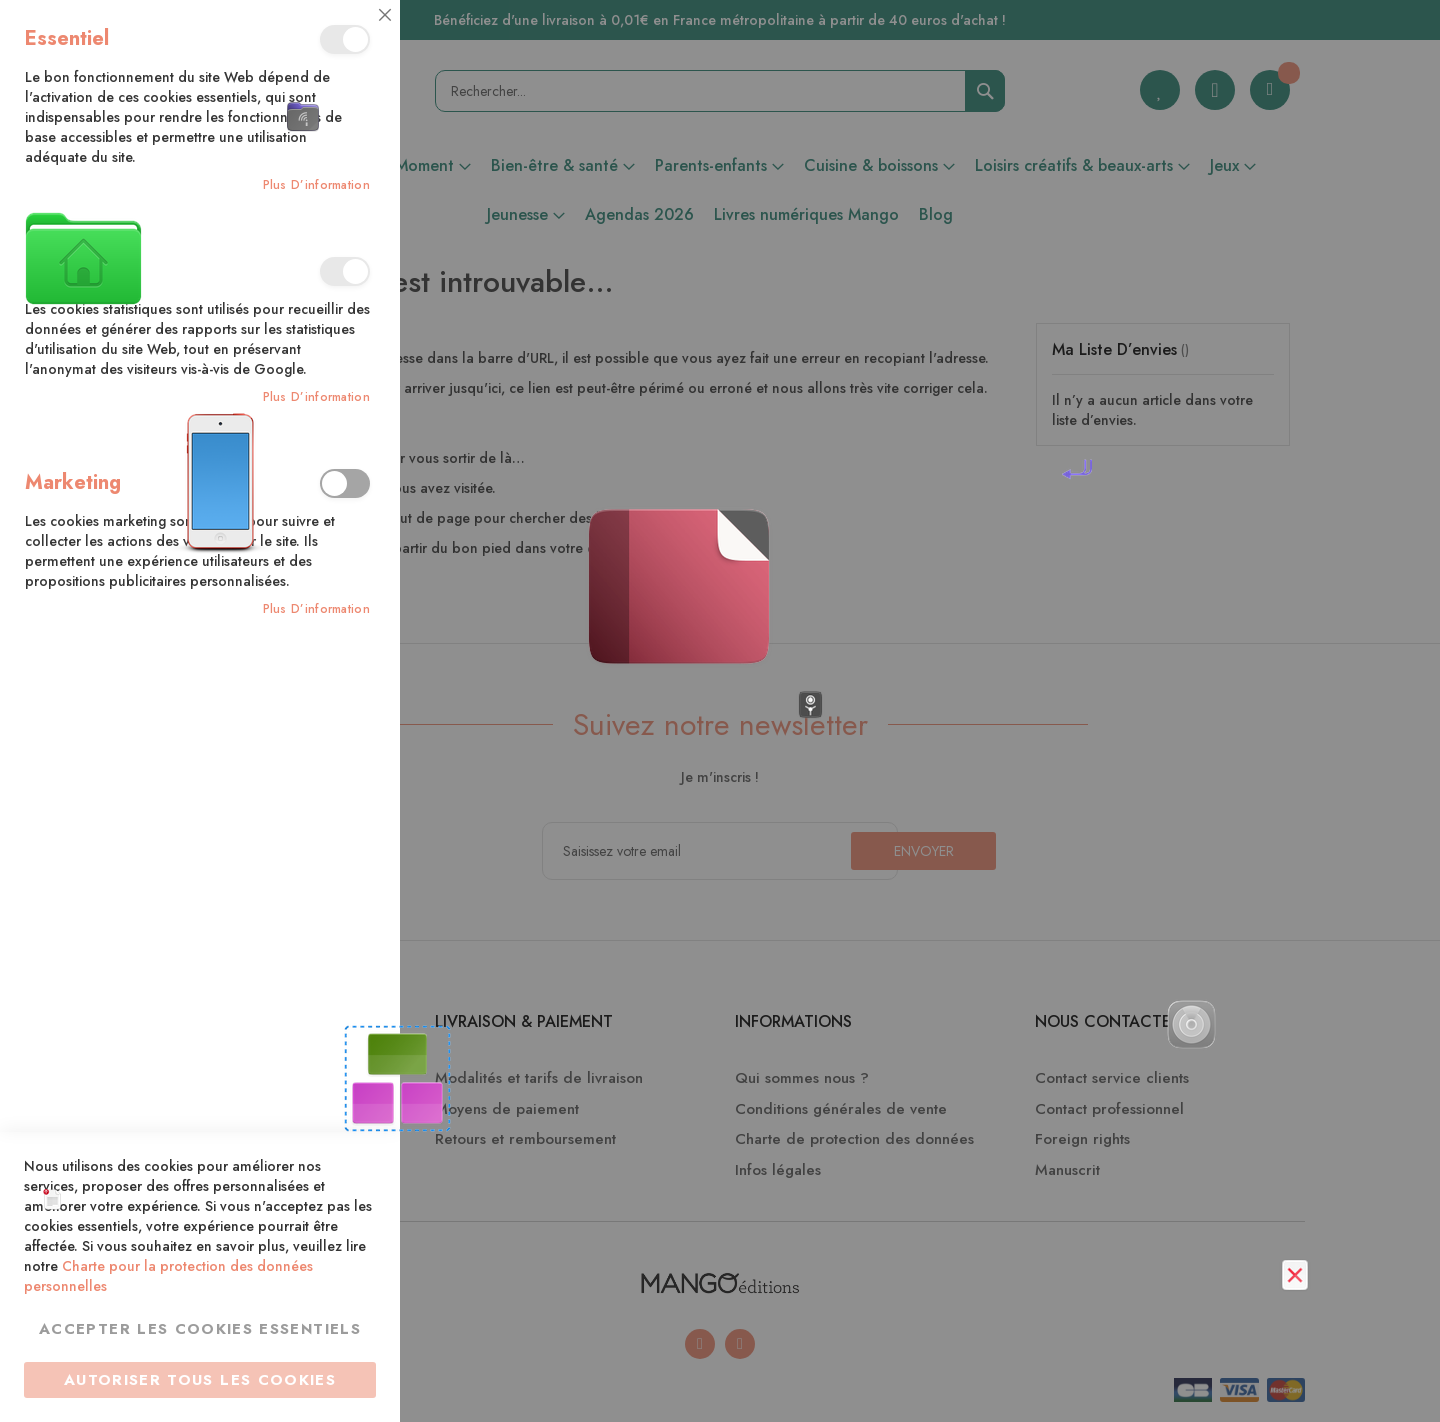  Describe the element at coordinates (810, 704) in the screenshot. I see `open déjà dup backup application` at that location.